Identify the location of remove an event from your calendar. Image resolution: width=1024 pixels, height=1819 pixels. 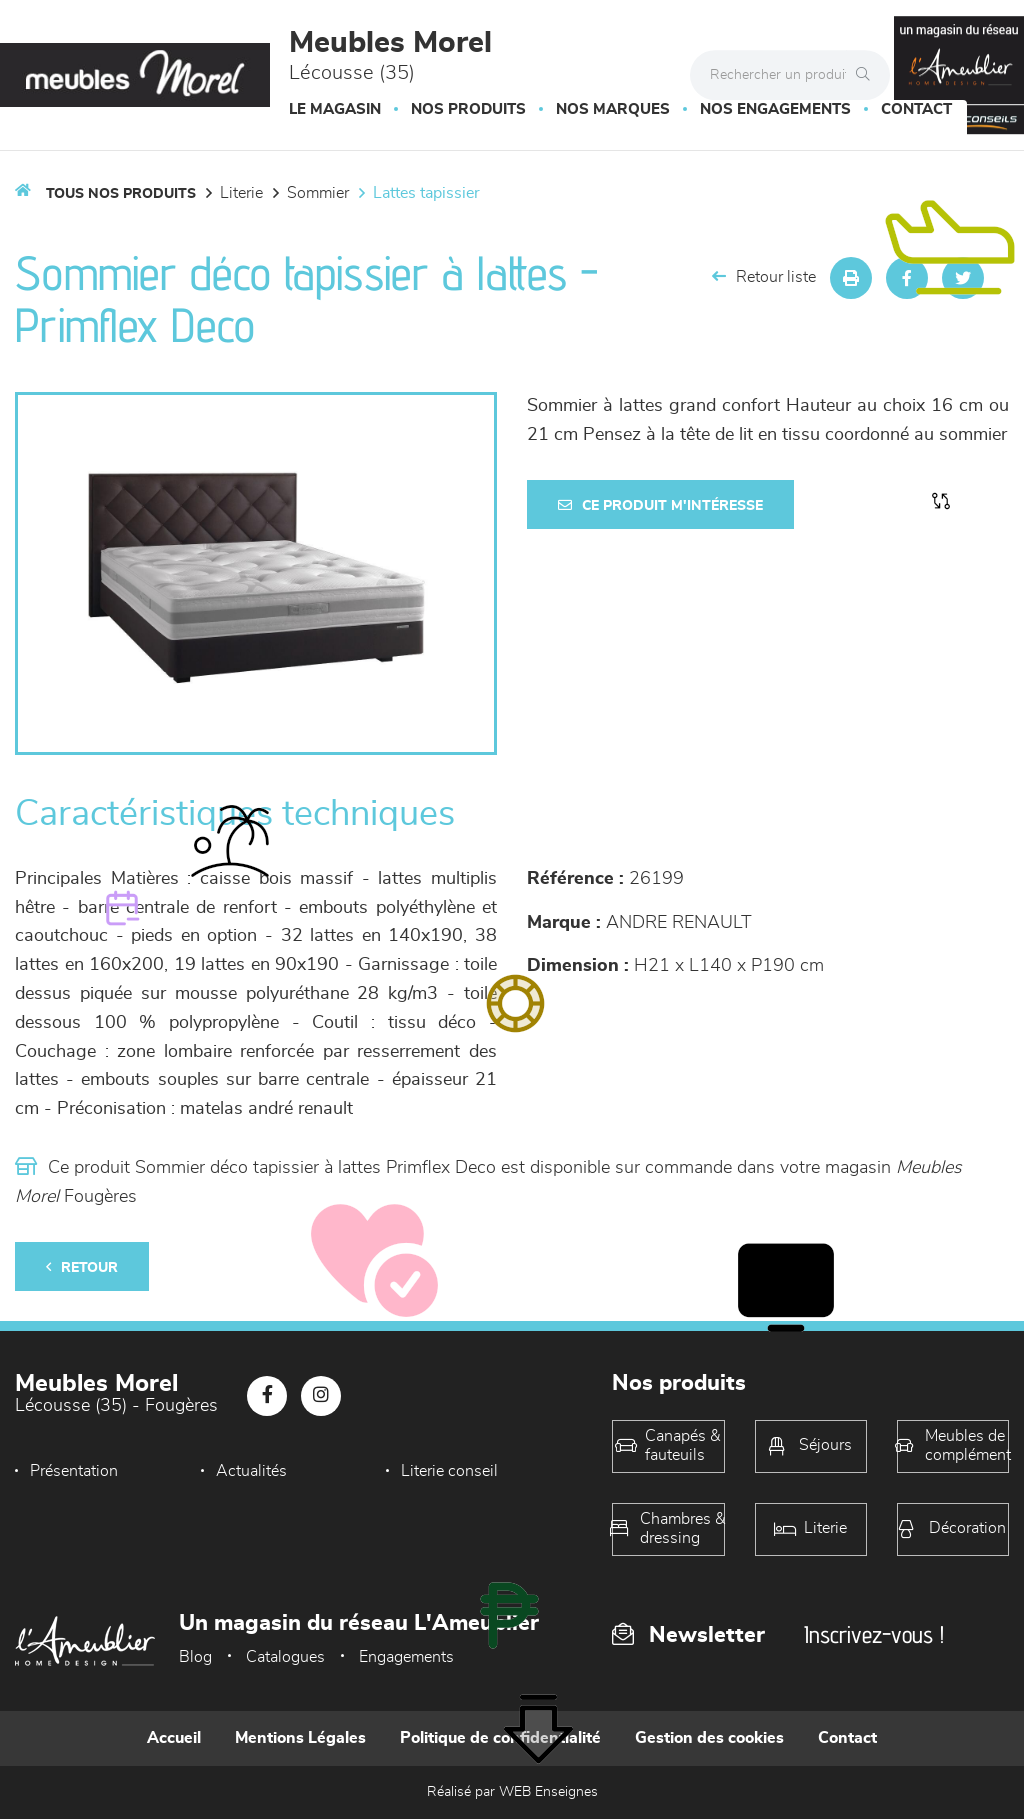
(122, 908).